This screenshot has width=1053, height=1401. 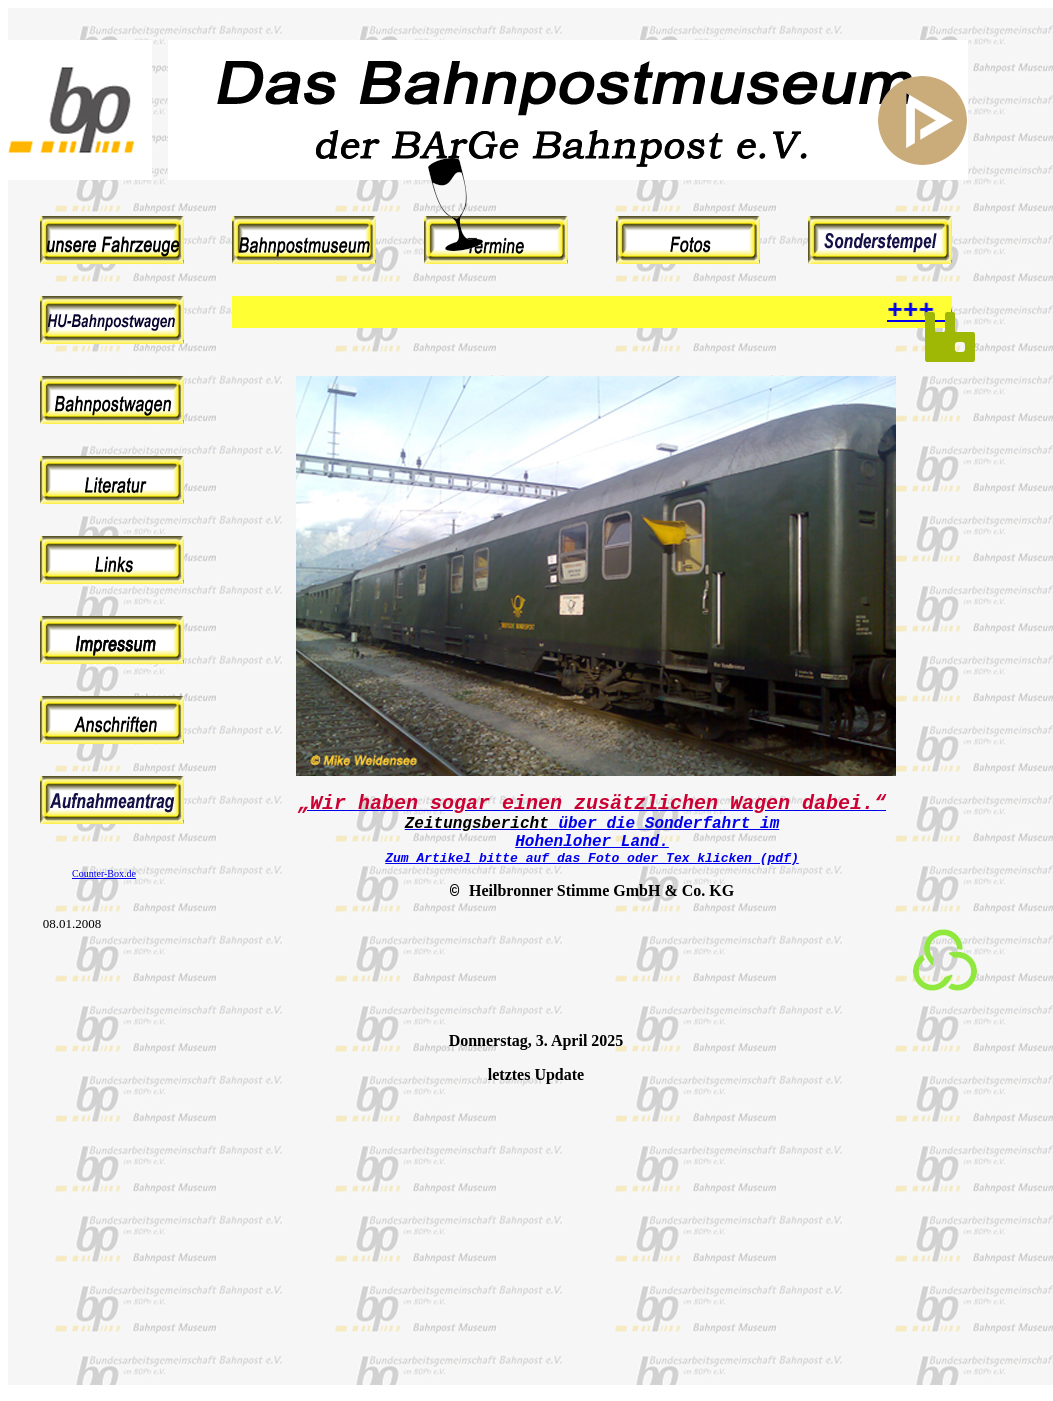 What do you see at coordinates (950, 337) in the screenshot?
I see `rabbitmq messaging service logo` at bounding box center [950, 337].